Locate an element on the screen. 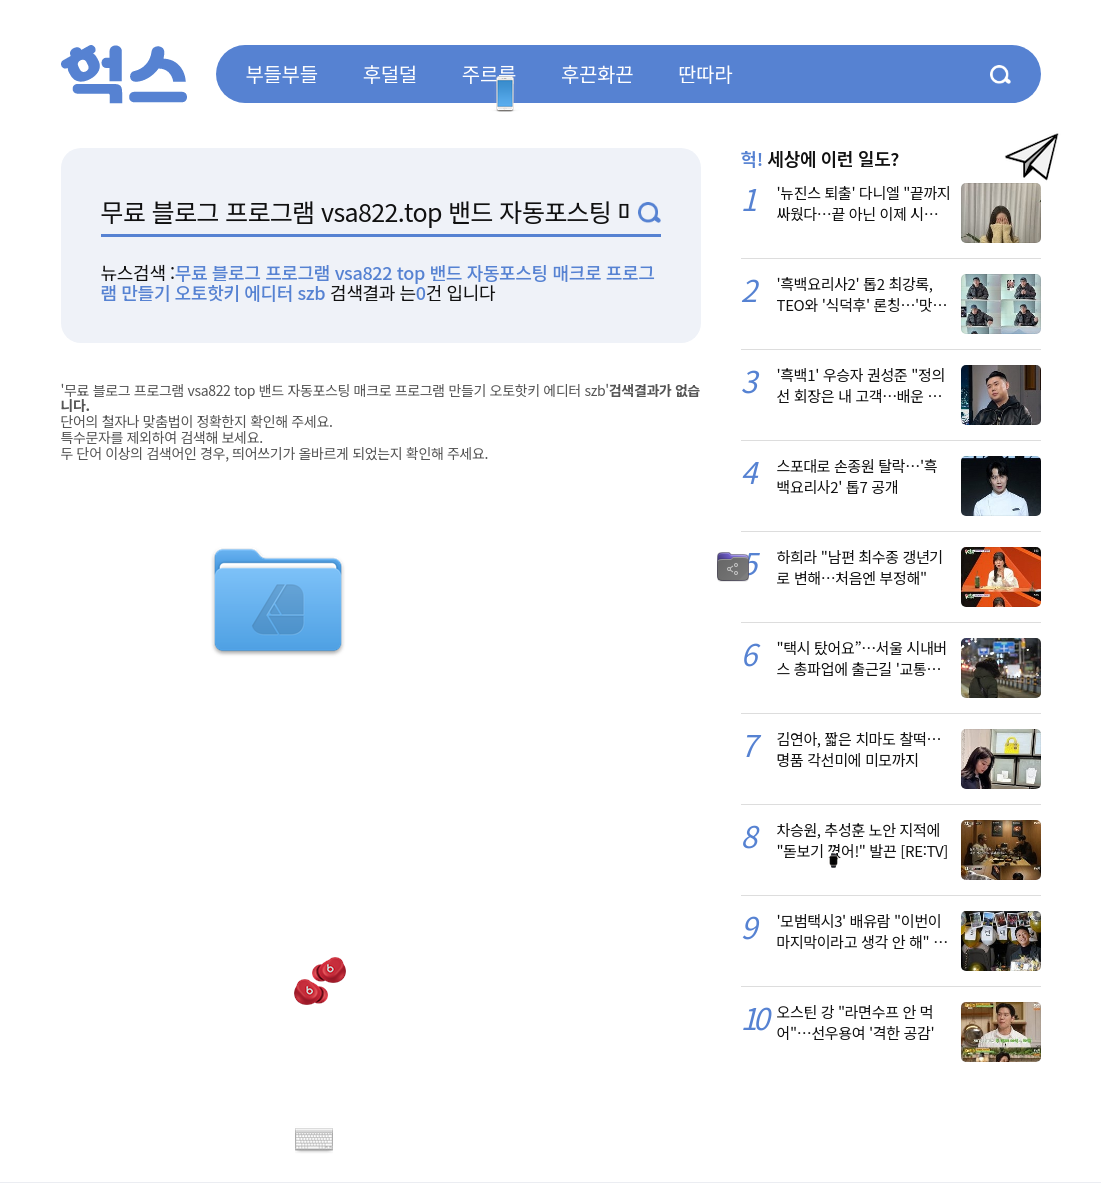 This screenshot has width=1101, height=1183. view sent messages folder is located at coordinates (1031, 157).